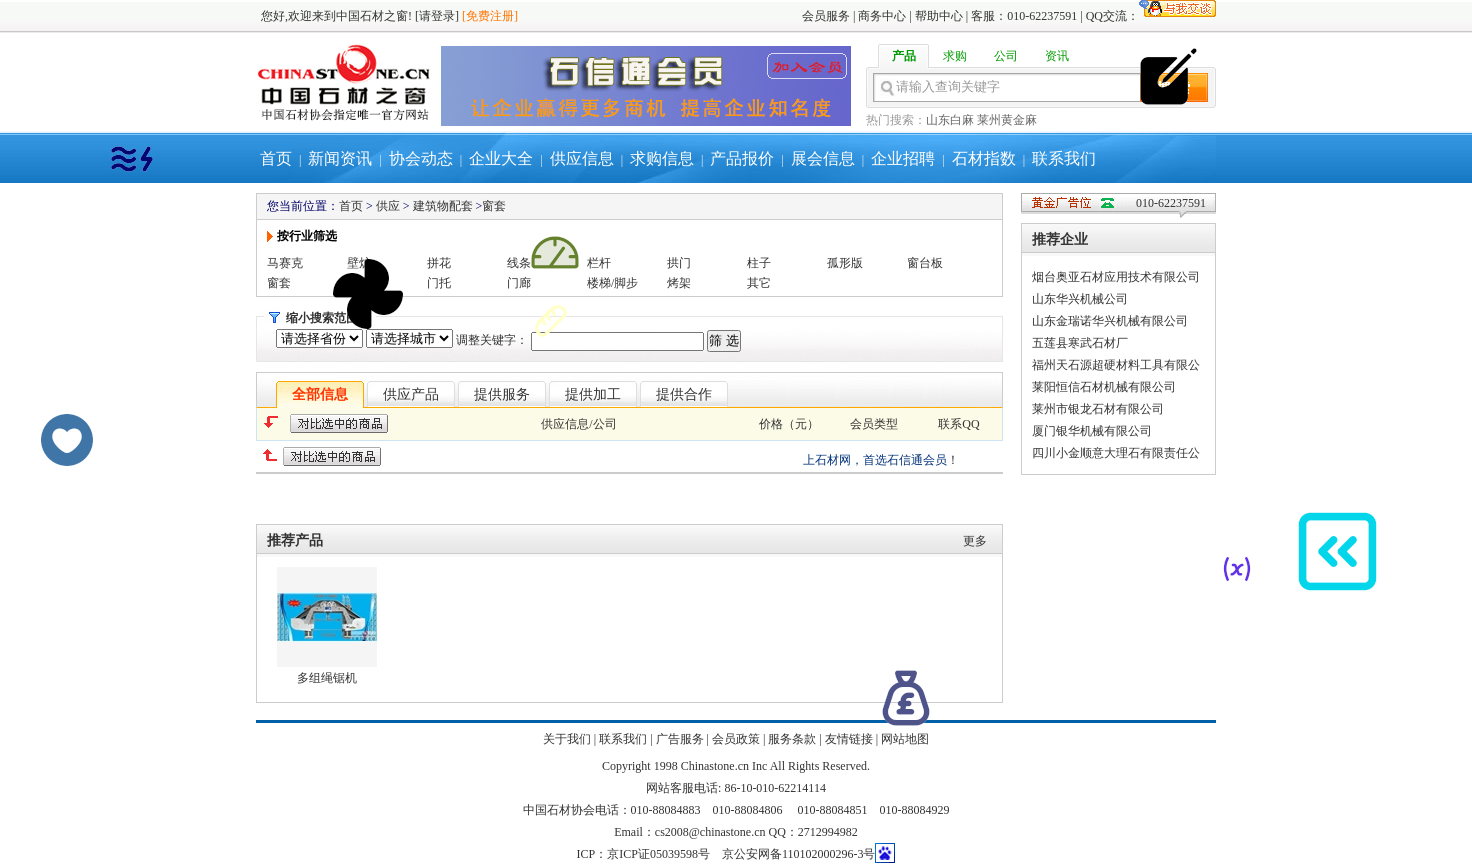 The width and height of the screenshot is (1472, 865). What do you see at coordinates (67, 440) in the screenshot?
I see `like or favorite an item in your feed` at bounding box center [67, 440].